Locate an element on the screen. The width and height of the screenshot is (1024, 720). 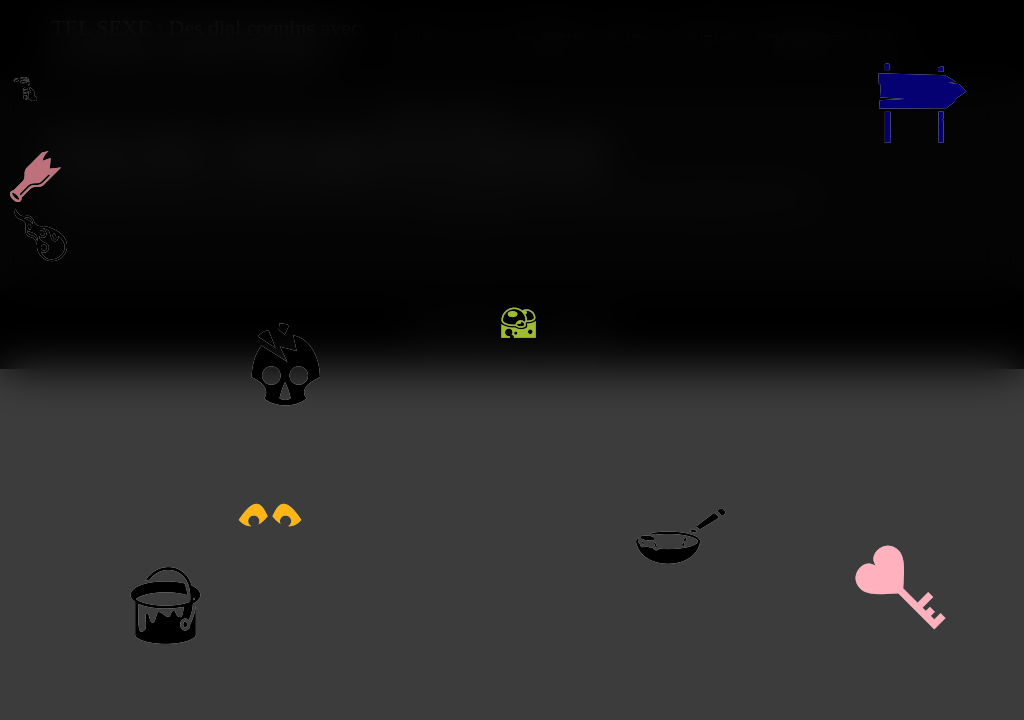
flip a coin for random decision is located at coordinates (24, 88).